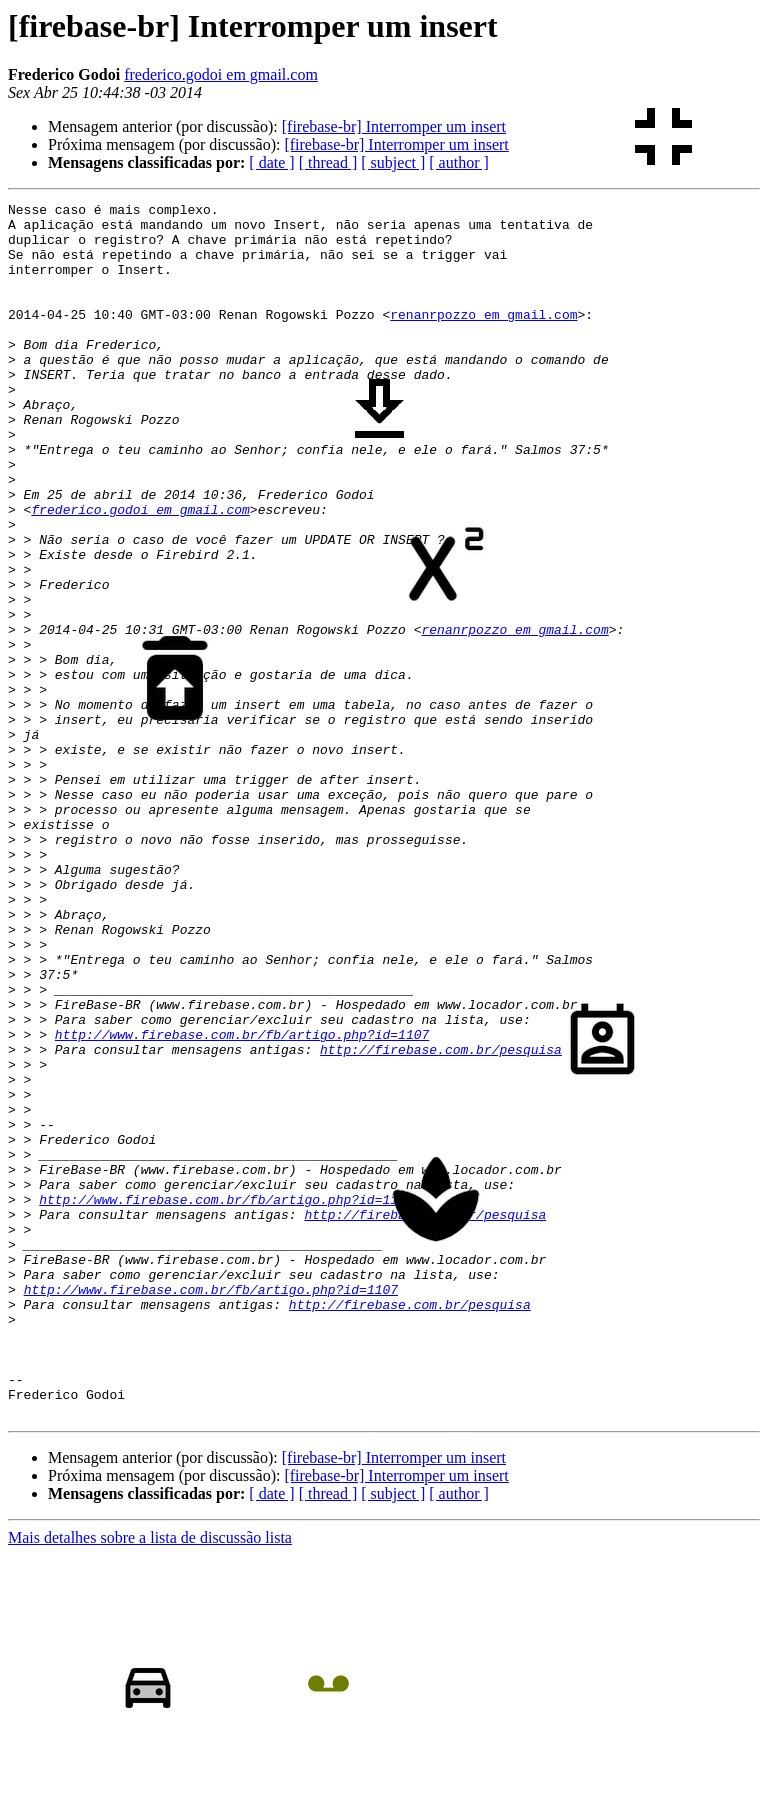 This screenshot has height=1798, width=768. What do you see at coordinates (148, 1688) in the screenshot?
I see `time to leave reminder for your commute` at bounding box center [148, 1688].